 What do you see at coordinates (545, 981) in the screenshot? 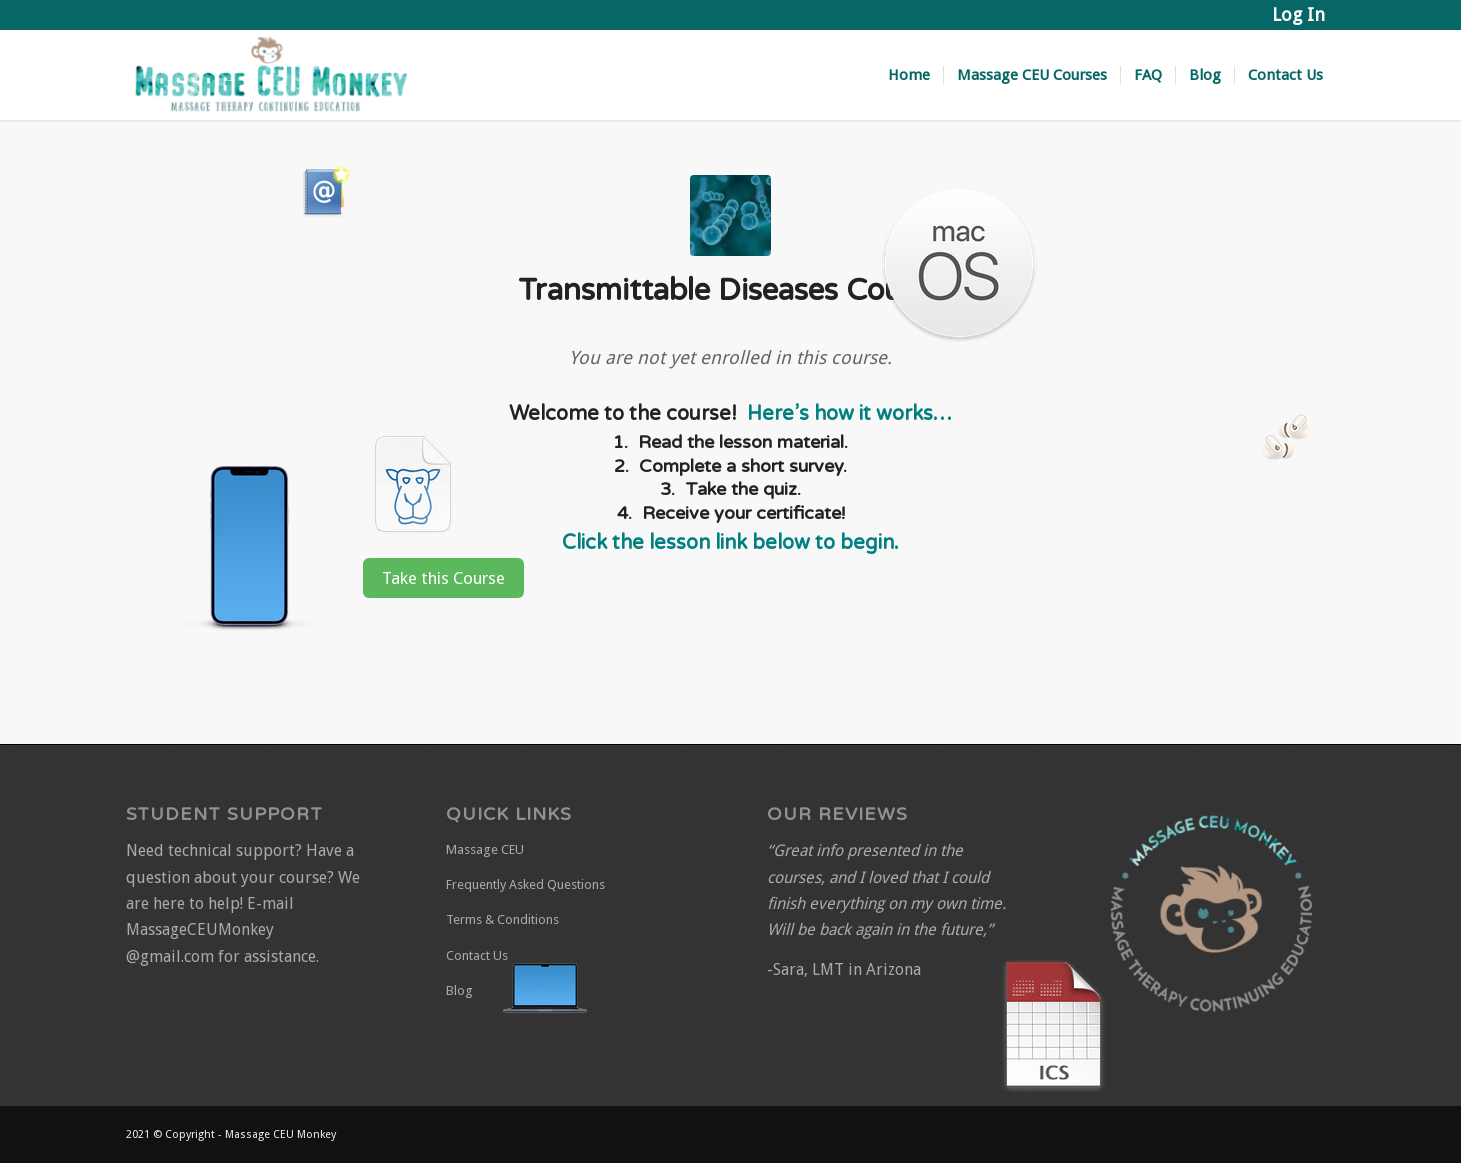
I see `indicates this macbook air in system settings` at bounding box center [545, 981].